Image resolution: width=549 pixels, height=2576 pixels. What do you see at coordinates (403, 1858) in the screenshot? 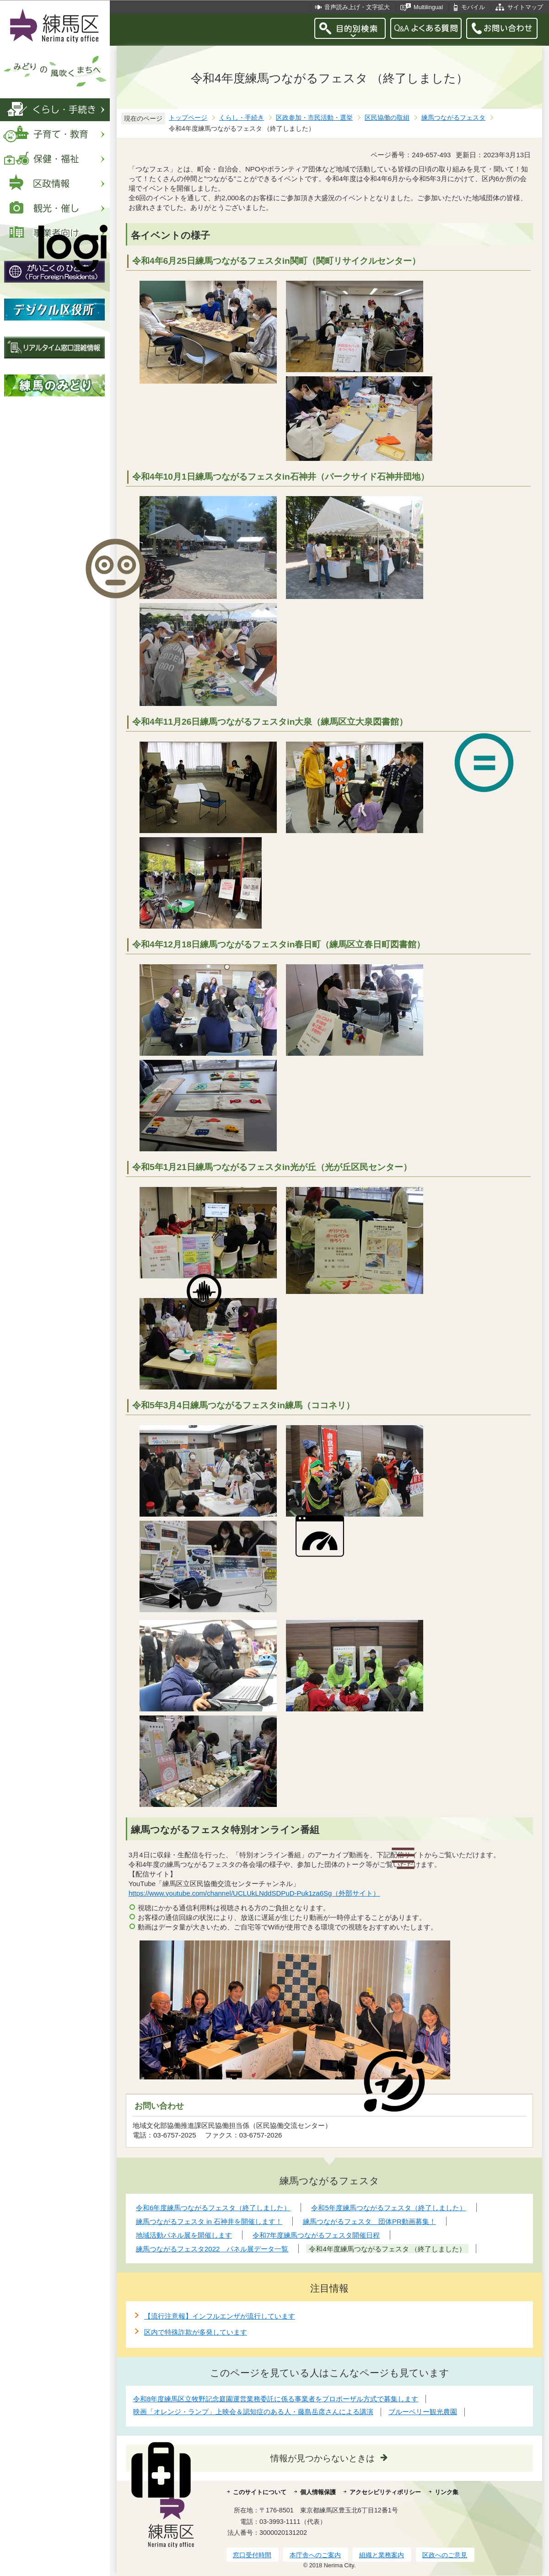
I see `align text to the right` at bounding box center [403, 1858].